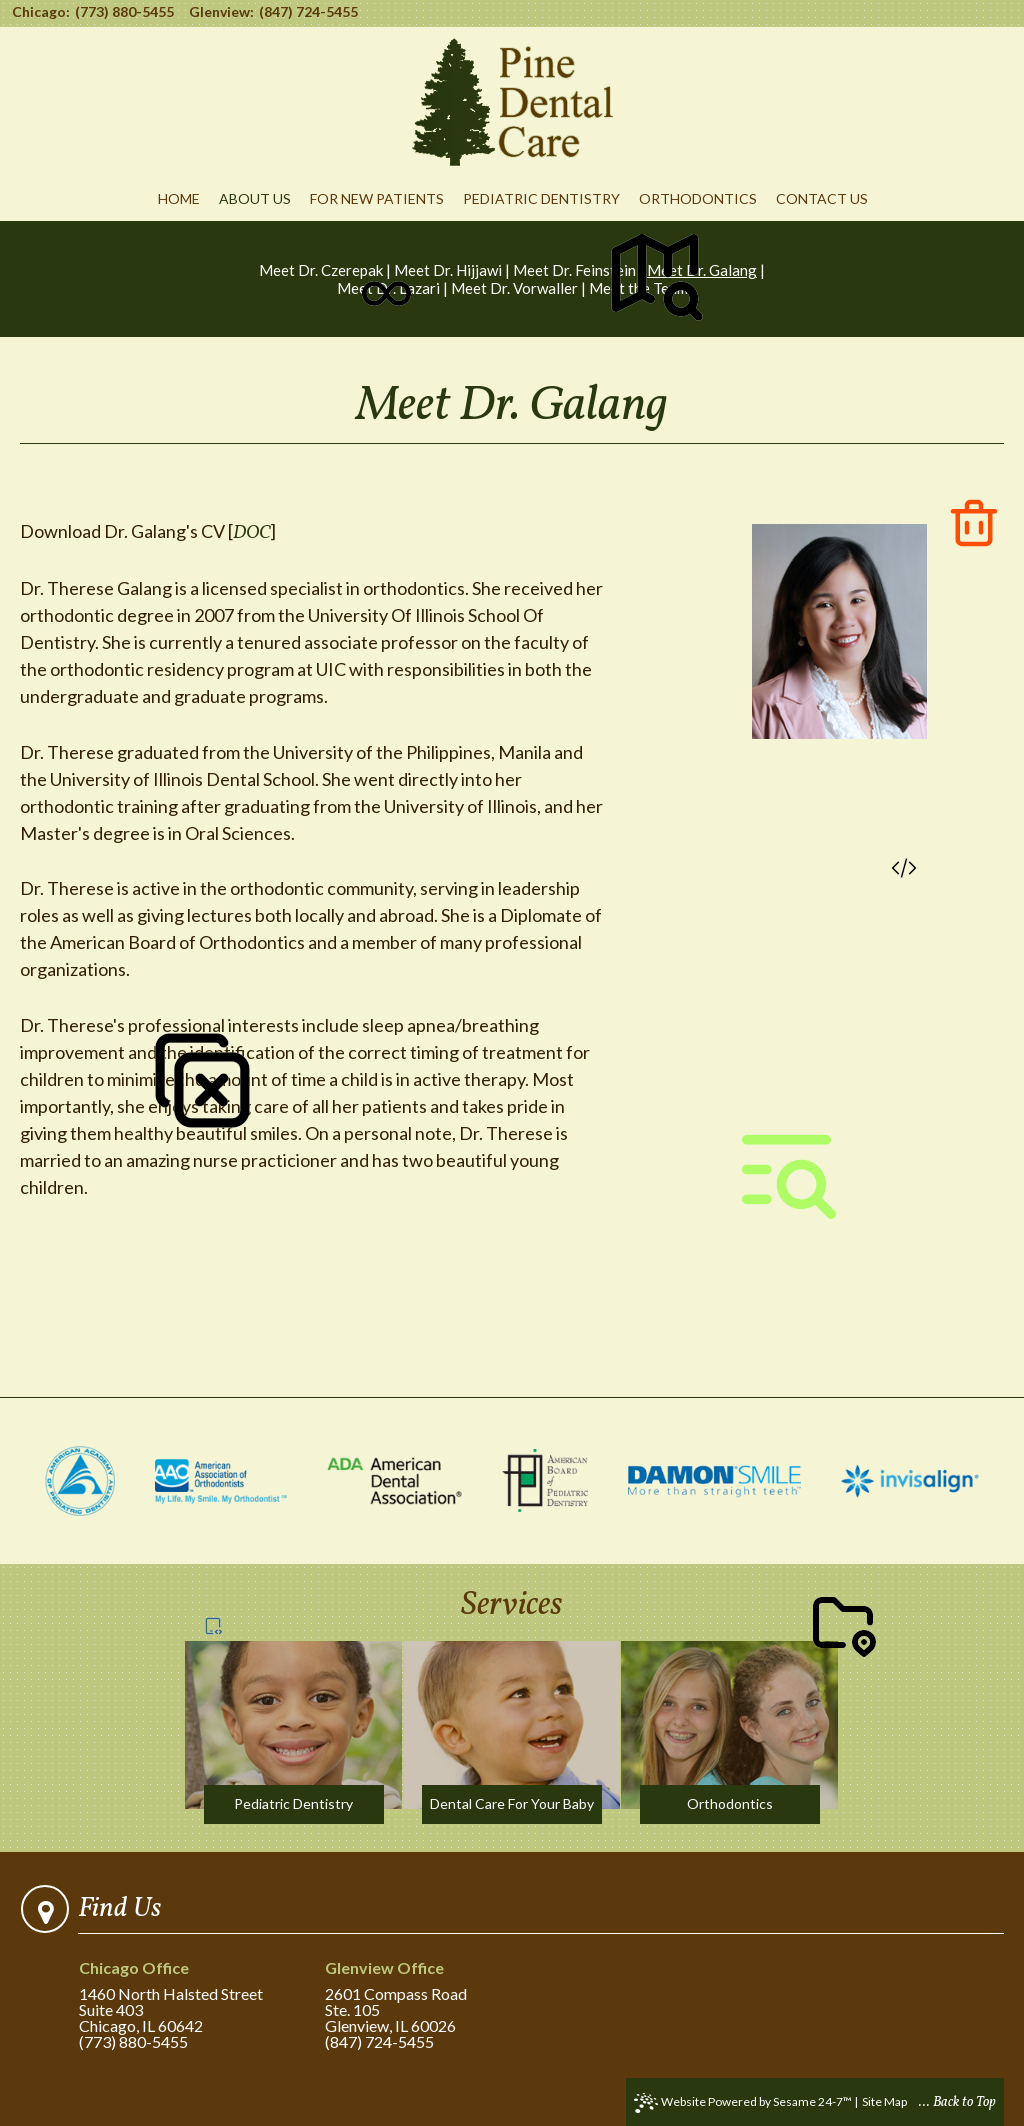 The width and height of the screenshot is (1024, 2126). What do you see at coordinates (786, 1169) in the screenshot?
I see `search within a list or document` at bounding box center [786, 1169].